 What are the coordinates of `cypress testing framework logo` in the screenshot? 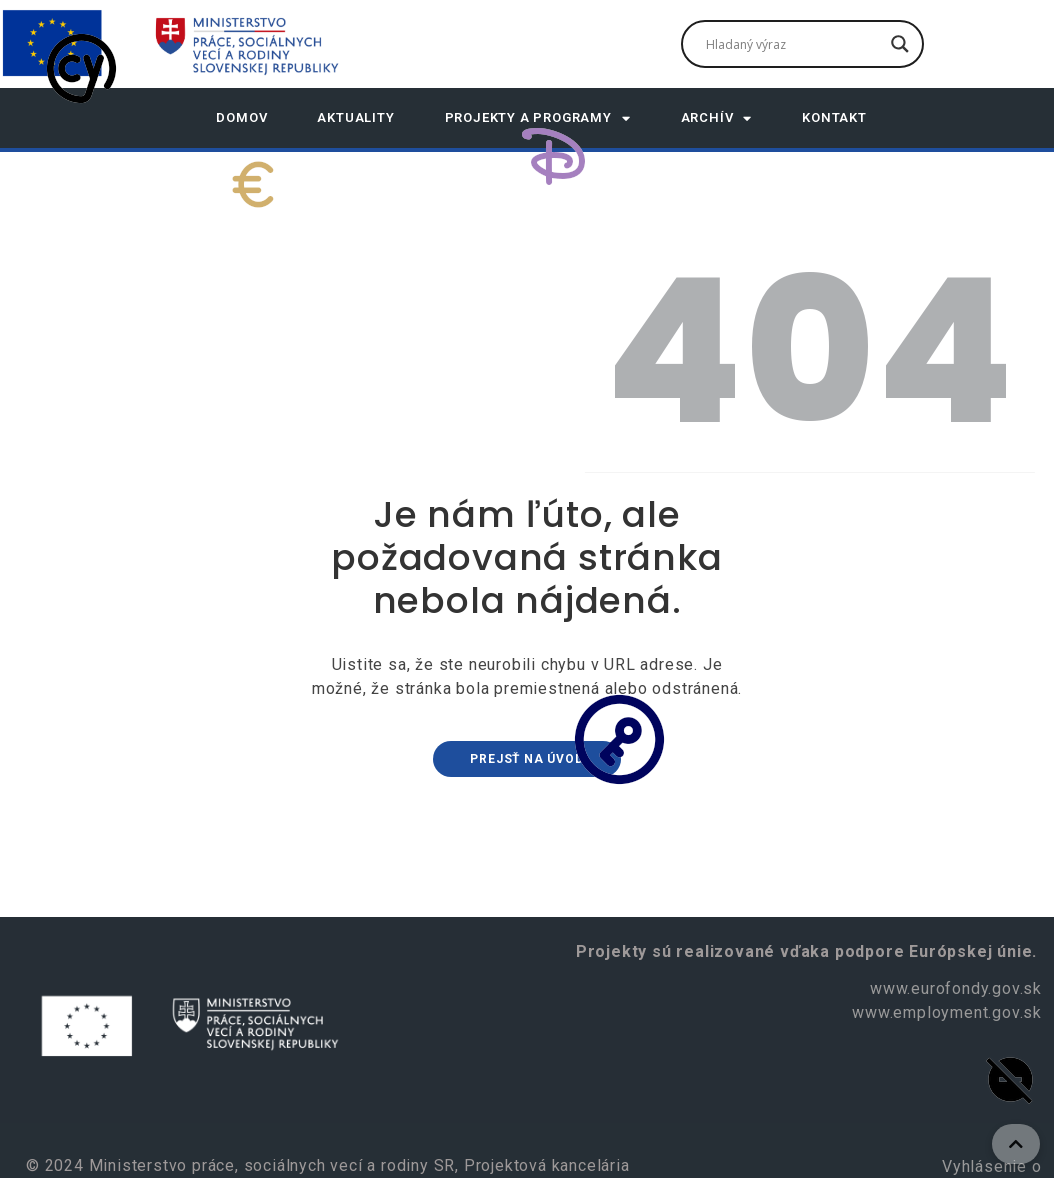 It's located at (81, 68).